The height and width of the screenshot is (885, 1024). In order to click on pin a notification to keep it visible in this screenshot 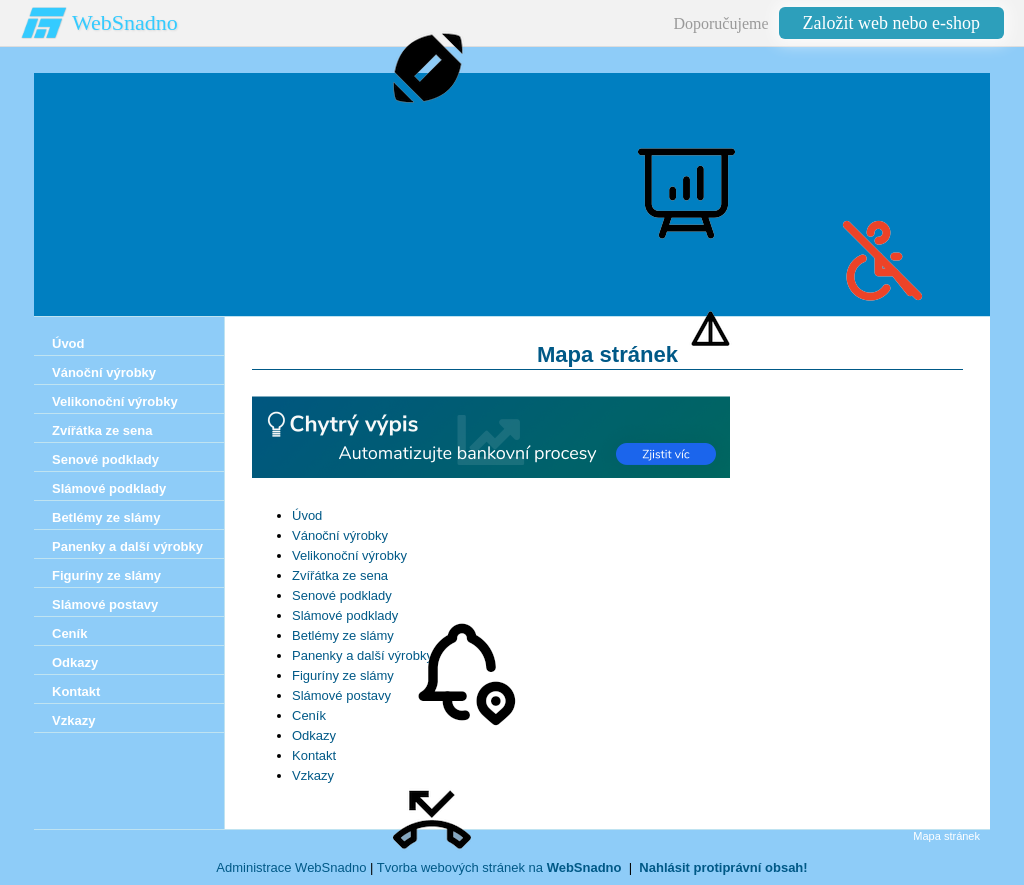, I will do `click(462, 672)`.